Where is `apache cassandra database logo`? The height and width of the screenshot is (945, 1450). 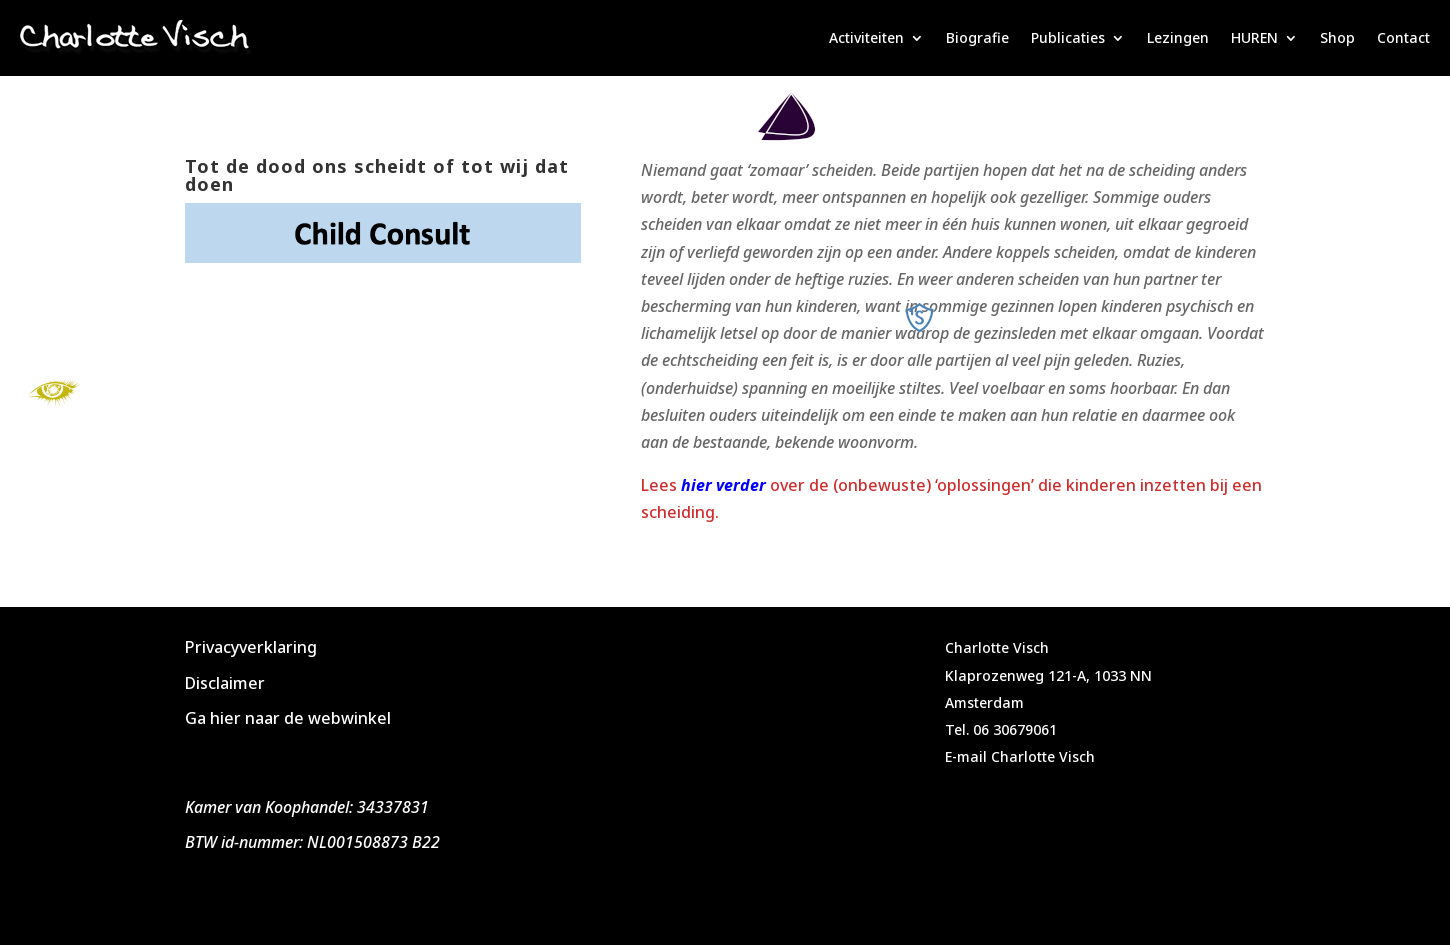 apache cassandra database logo is located at coordinates (54, 393).